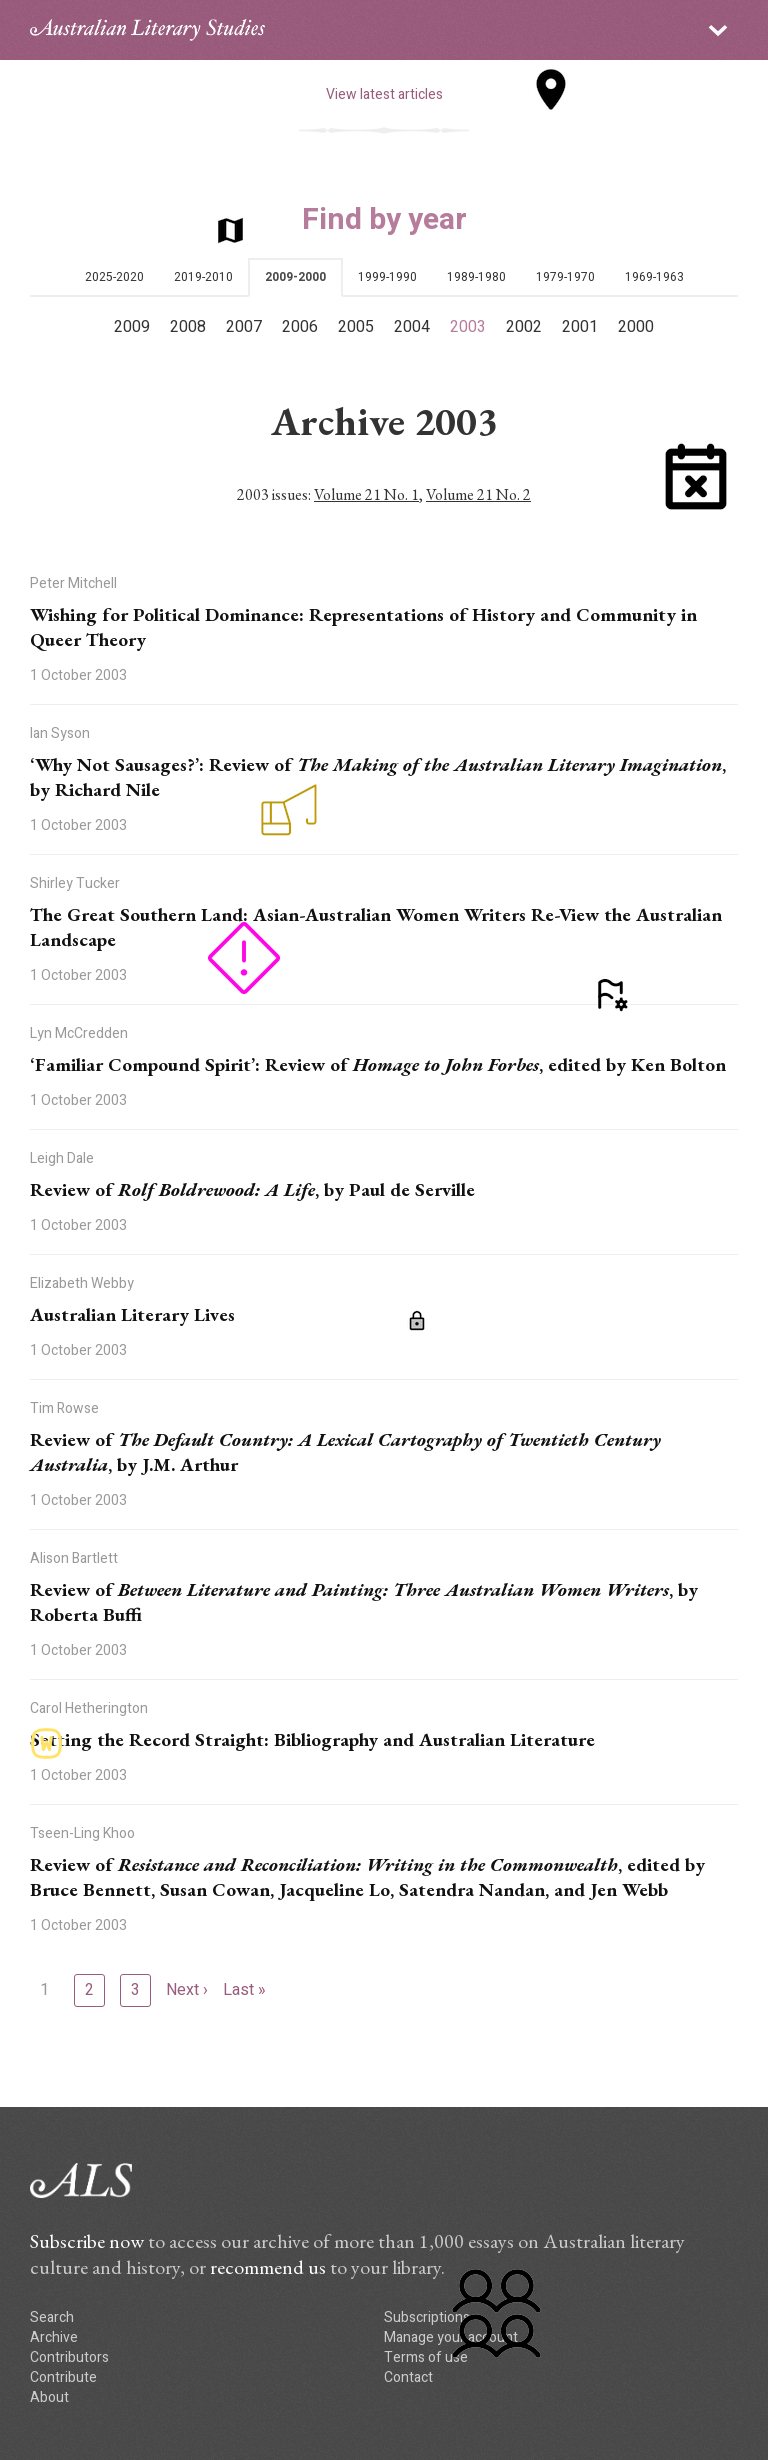  Describe the element at coordinates (244, 958) in the screenshot. I see `indicates a warning or caution alert` at that location.